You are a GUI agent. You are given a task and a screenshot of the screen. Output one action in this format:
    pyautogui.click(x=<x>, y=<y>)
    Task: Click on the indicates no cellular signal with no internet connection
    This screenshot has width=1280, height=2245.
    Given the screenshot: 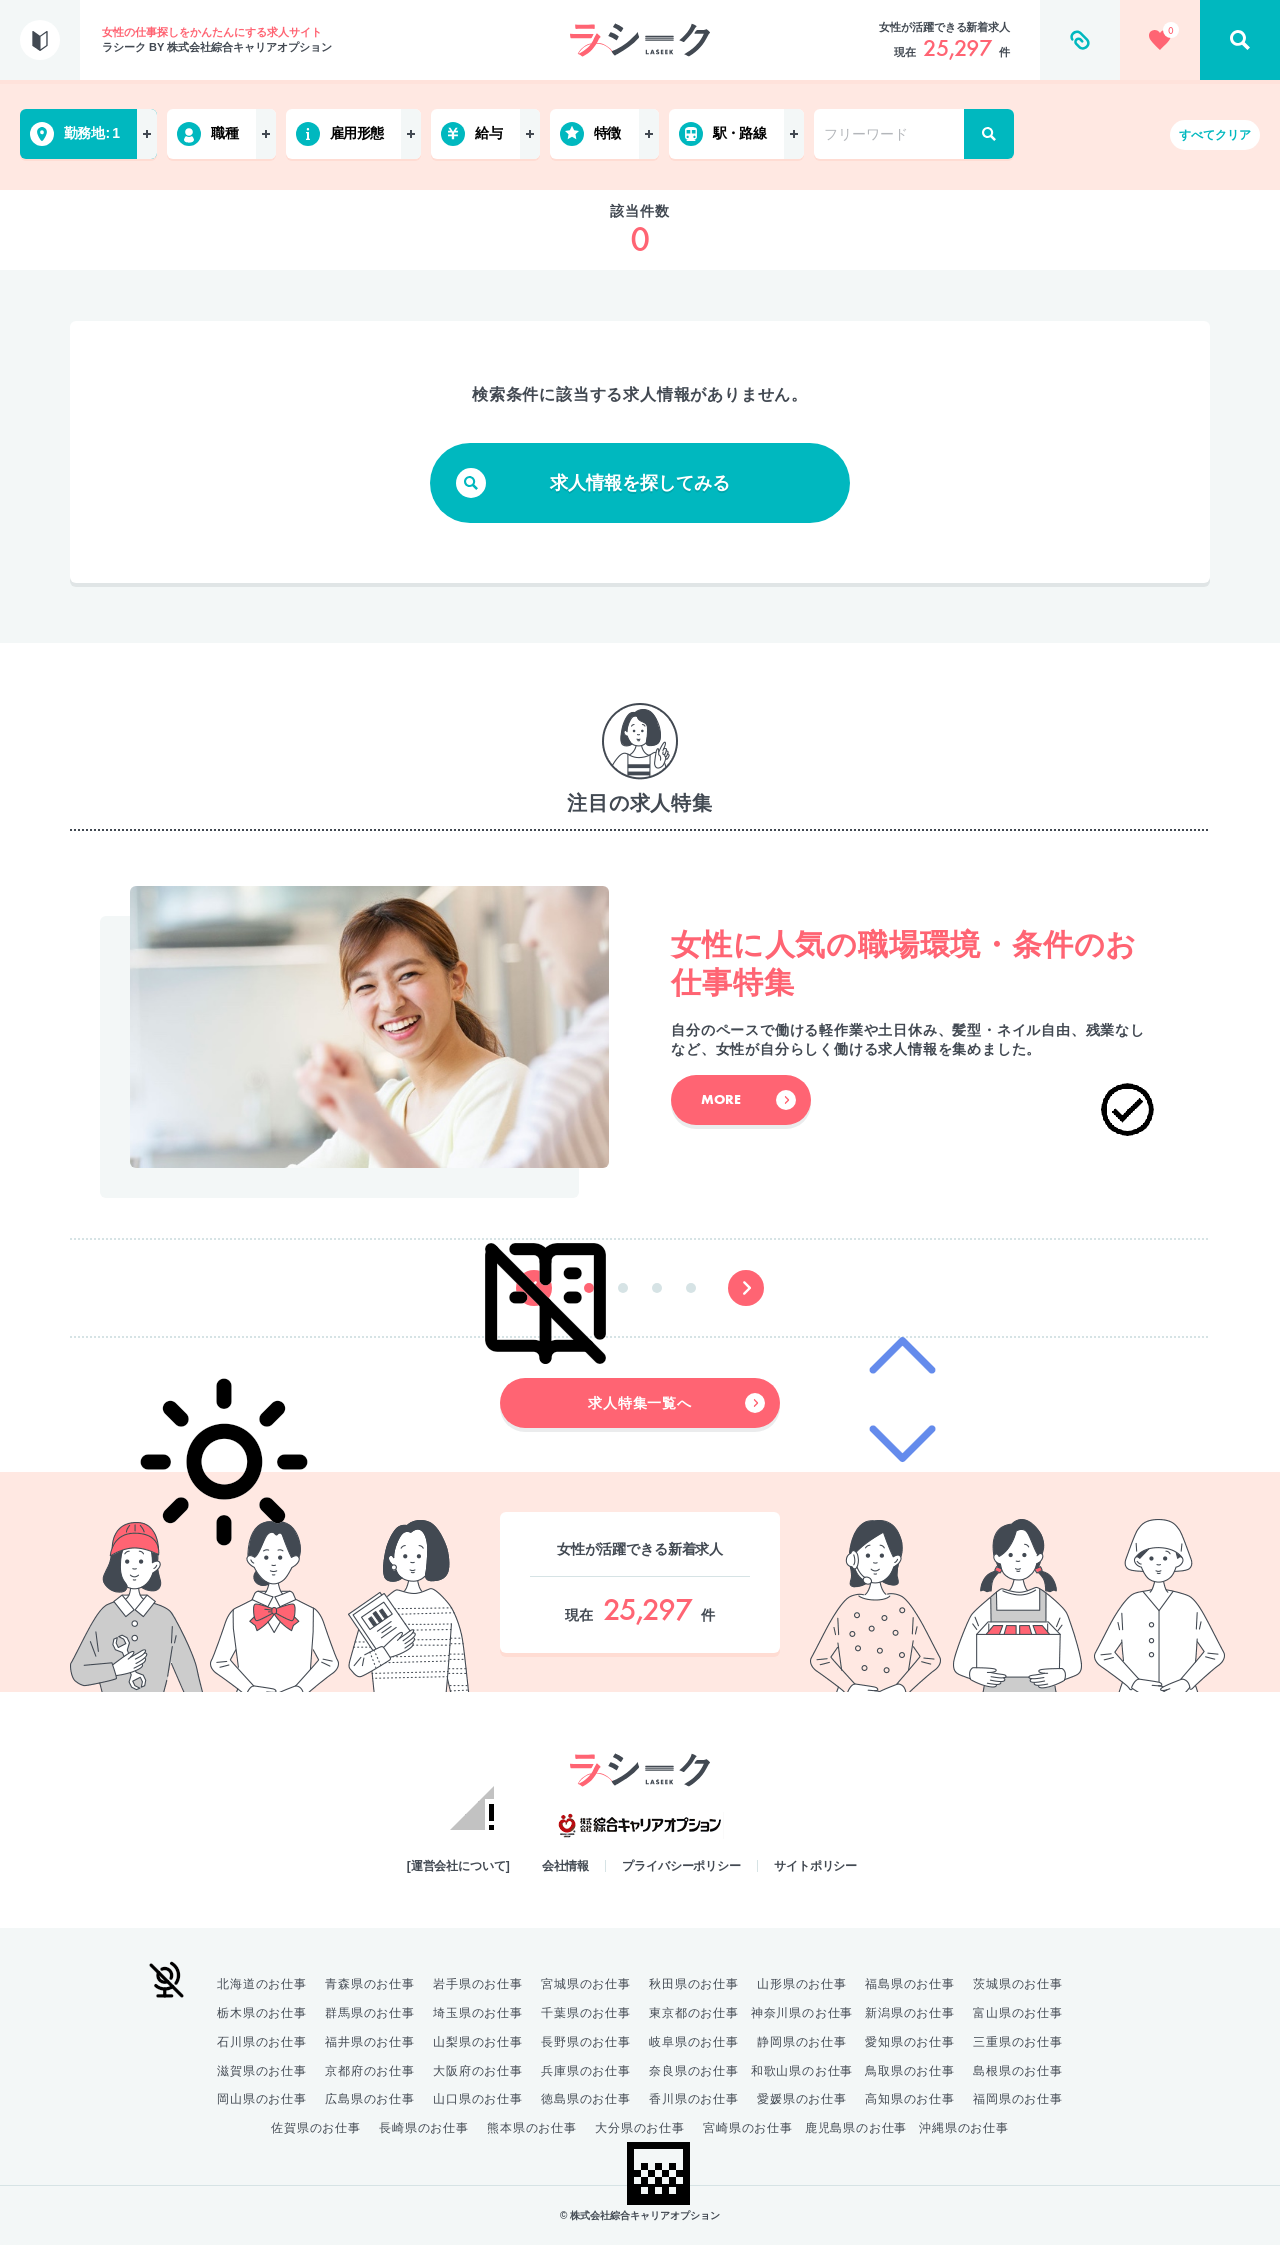 What is the action you would take?
    pyautogui.click(x=472, y=1808)
    